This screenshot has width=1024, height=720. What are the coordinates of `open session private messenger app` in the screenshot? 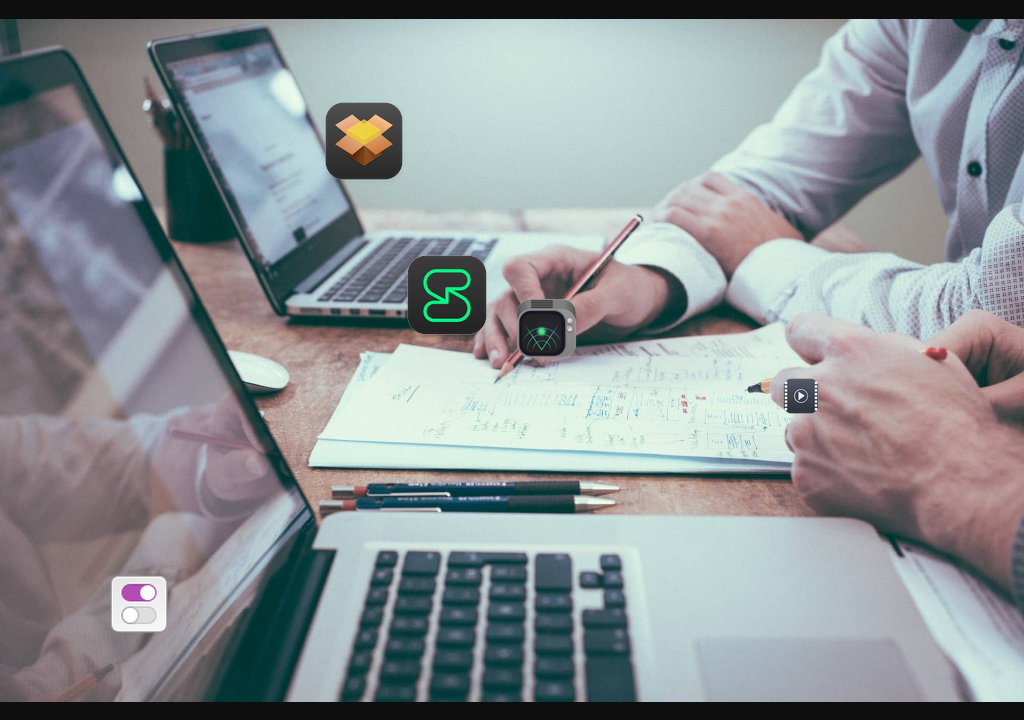 It's located at (447, 295).